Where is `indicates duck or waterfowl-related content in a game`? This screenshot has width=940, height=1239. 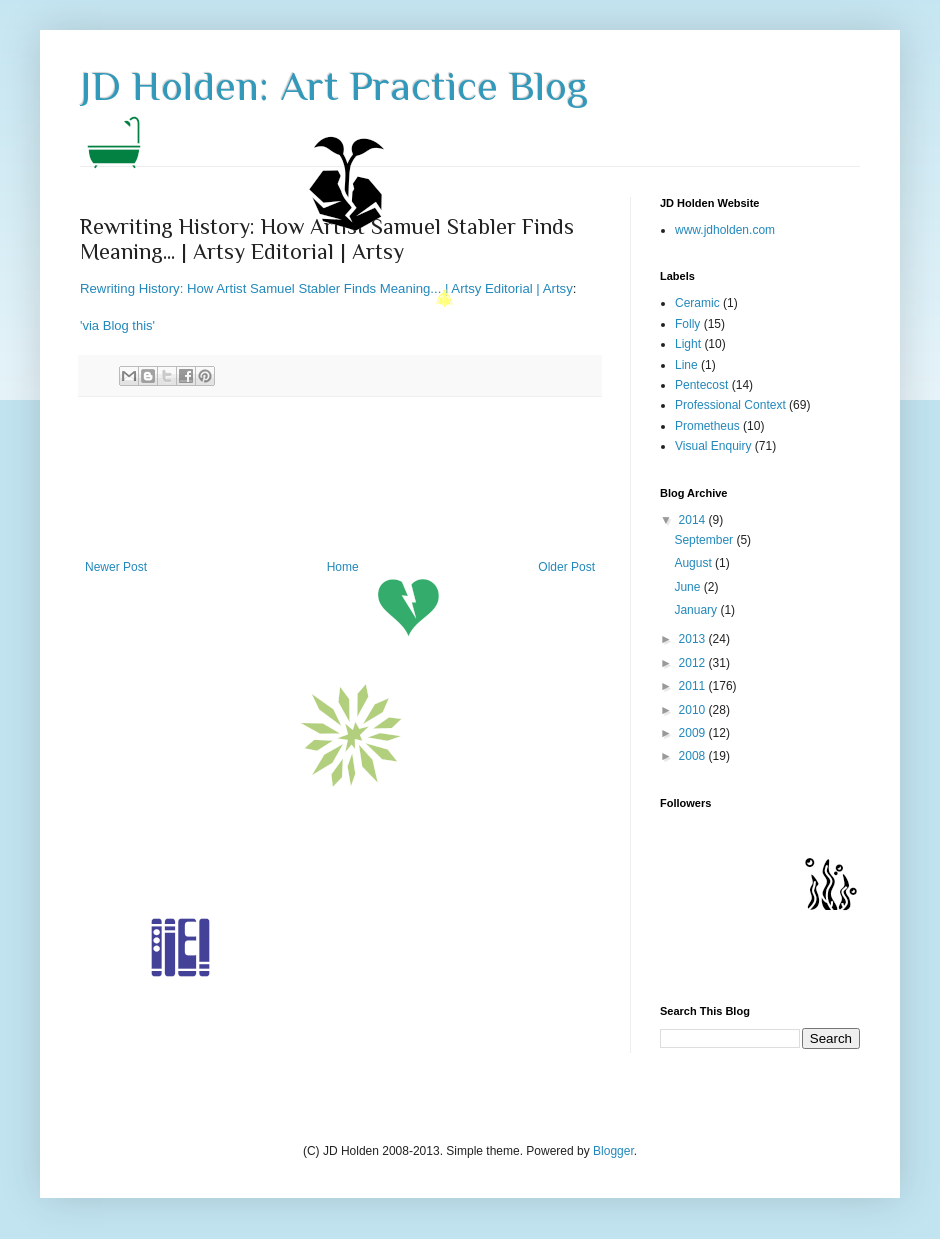 indicates duck or waterfowl-related content in a game is located at coordinates (444, 298).